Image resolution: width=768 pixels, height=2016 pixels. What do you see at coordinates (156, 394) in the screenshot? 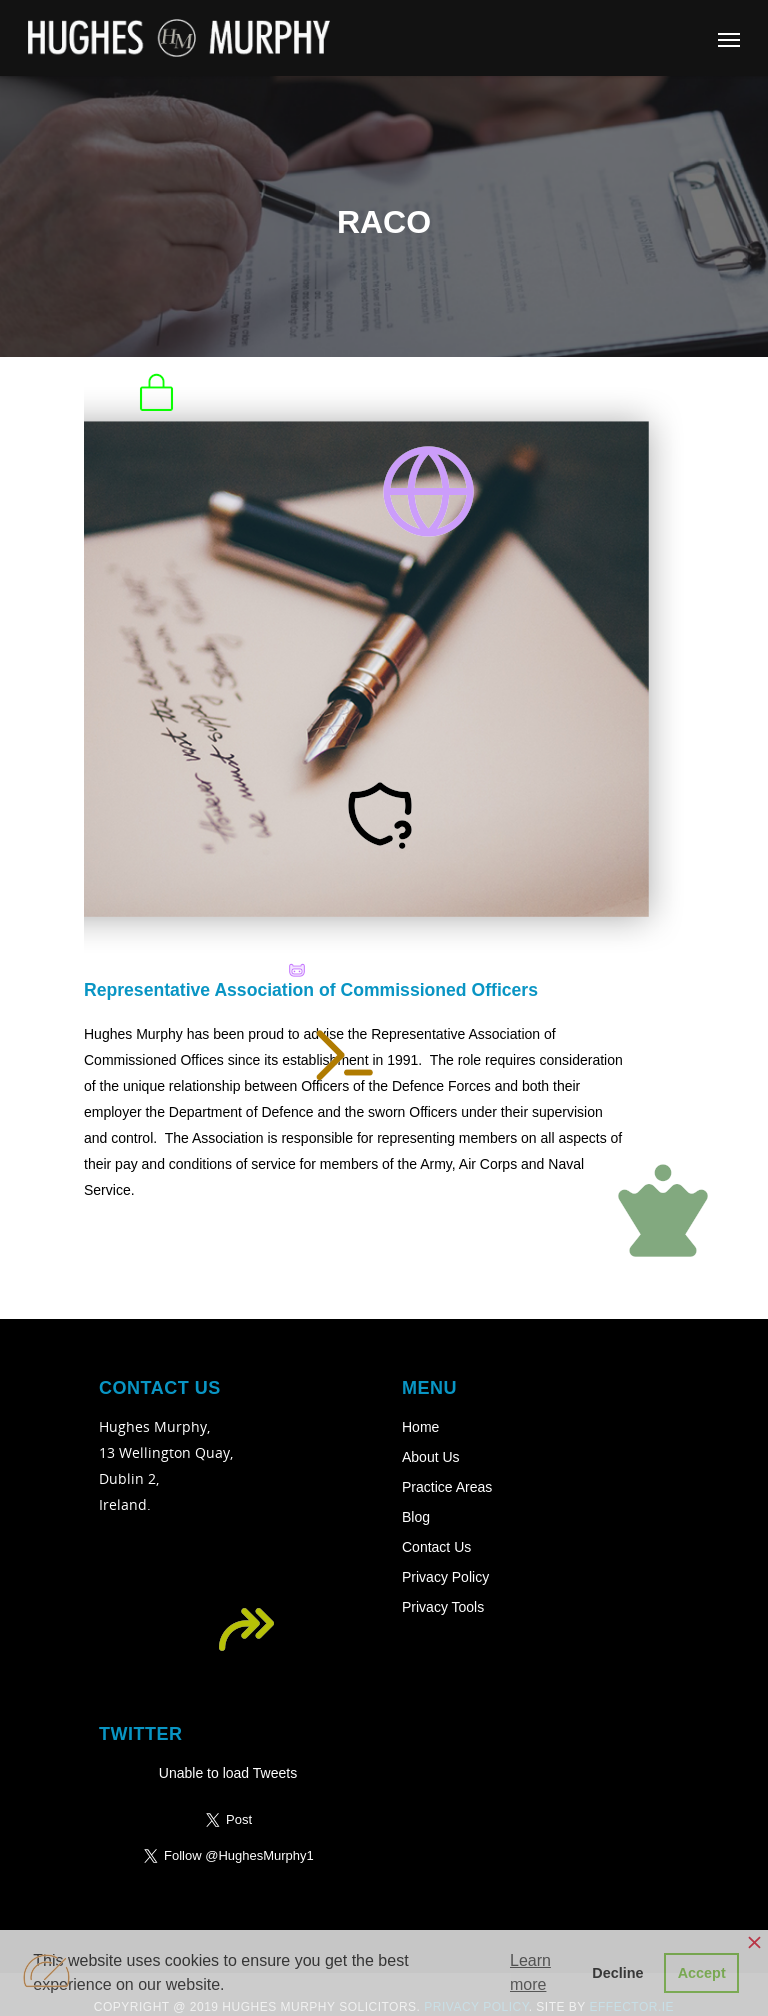
I see `lock or secure this item` at bounding box center [156, 394].